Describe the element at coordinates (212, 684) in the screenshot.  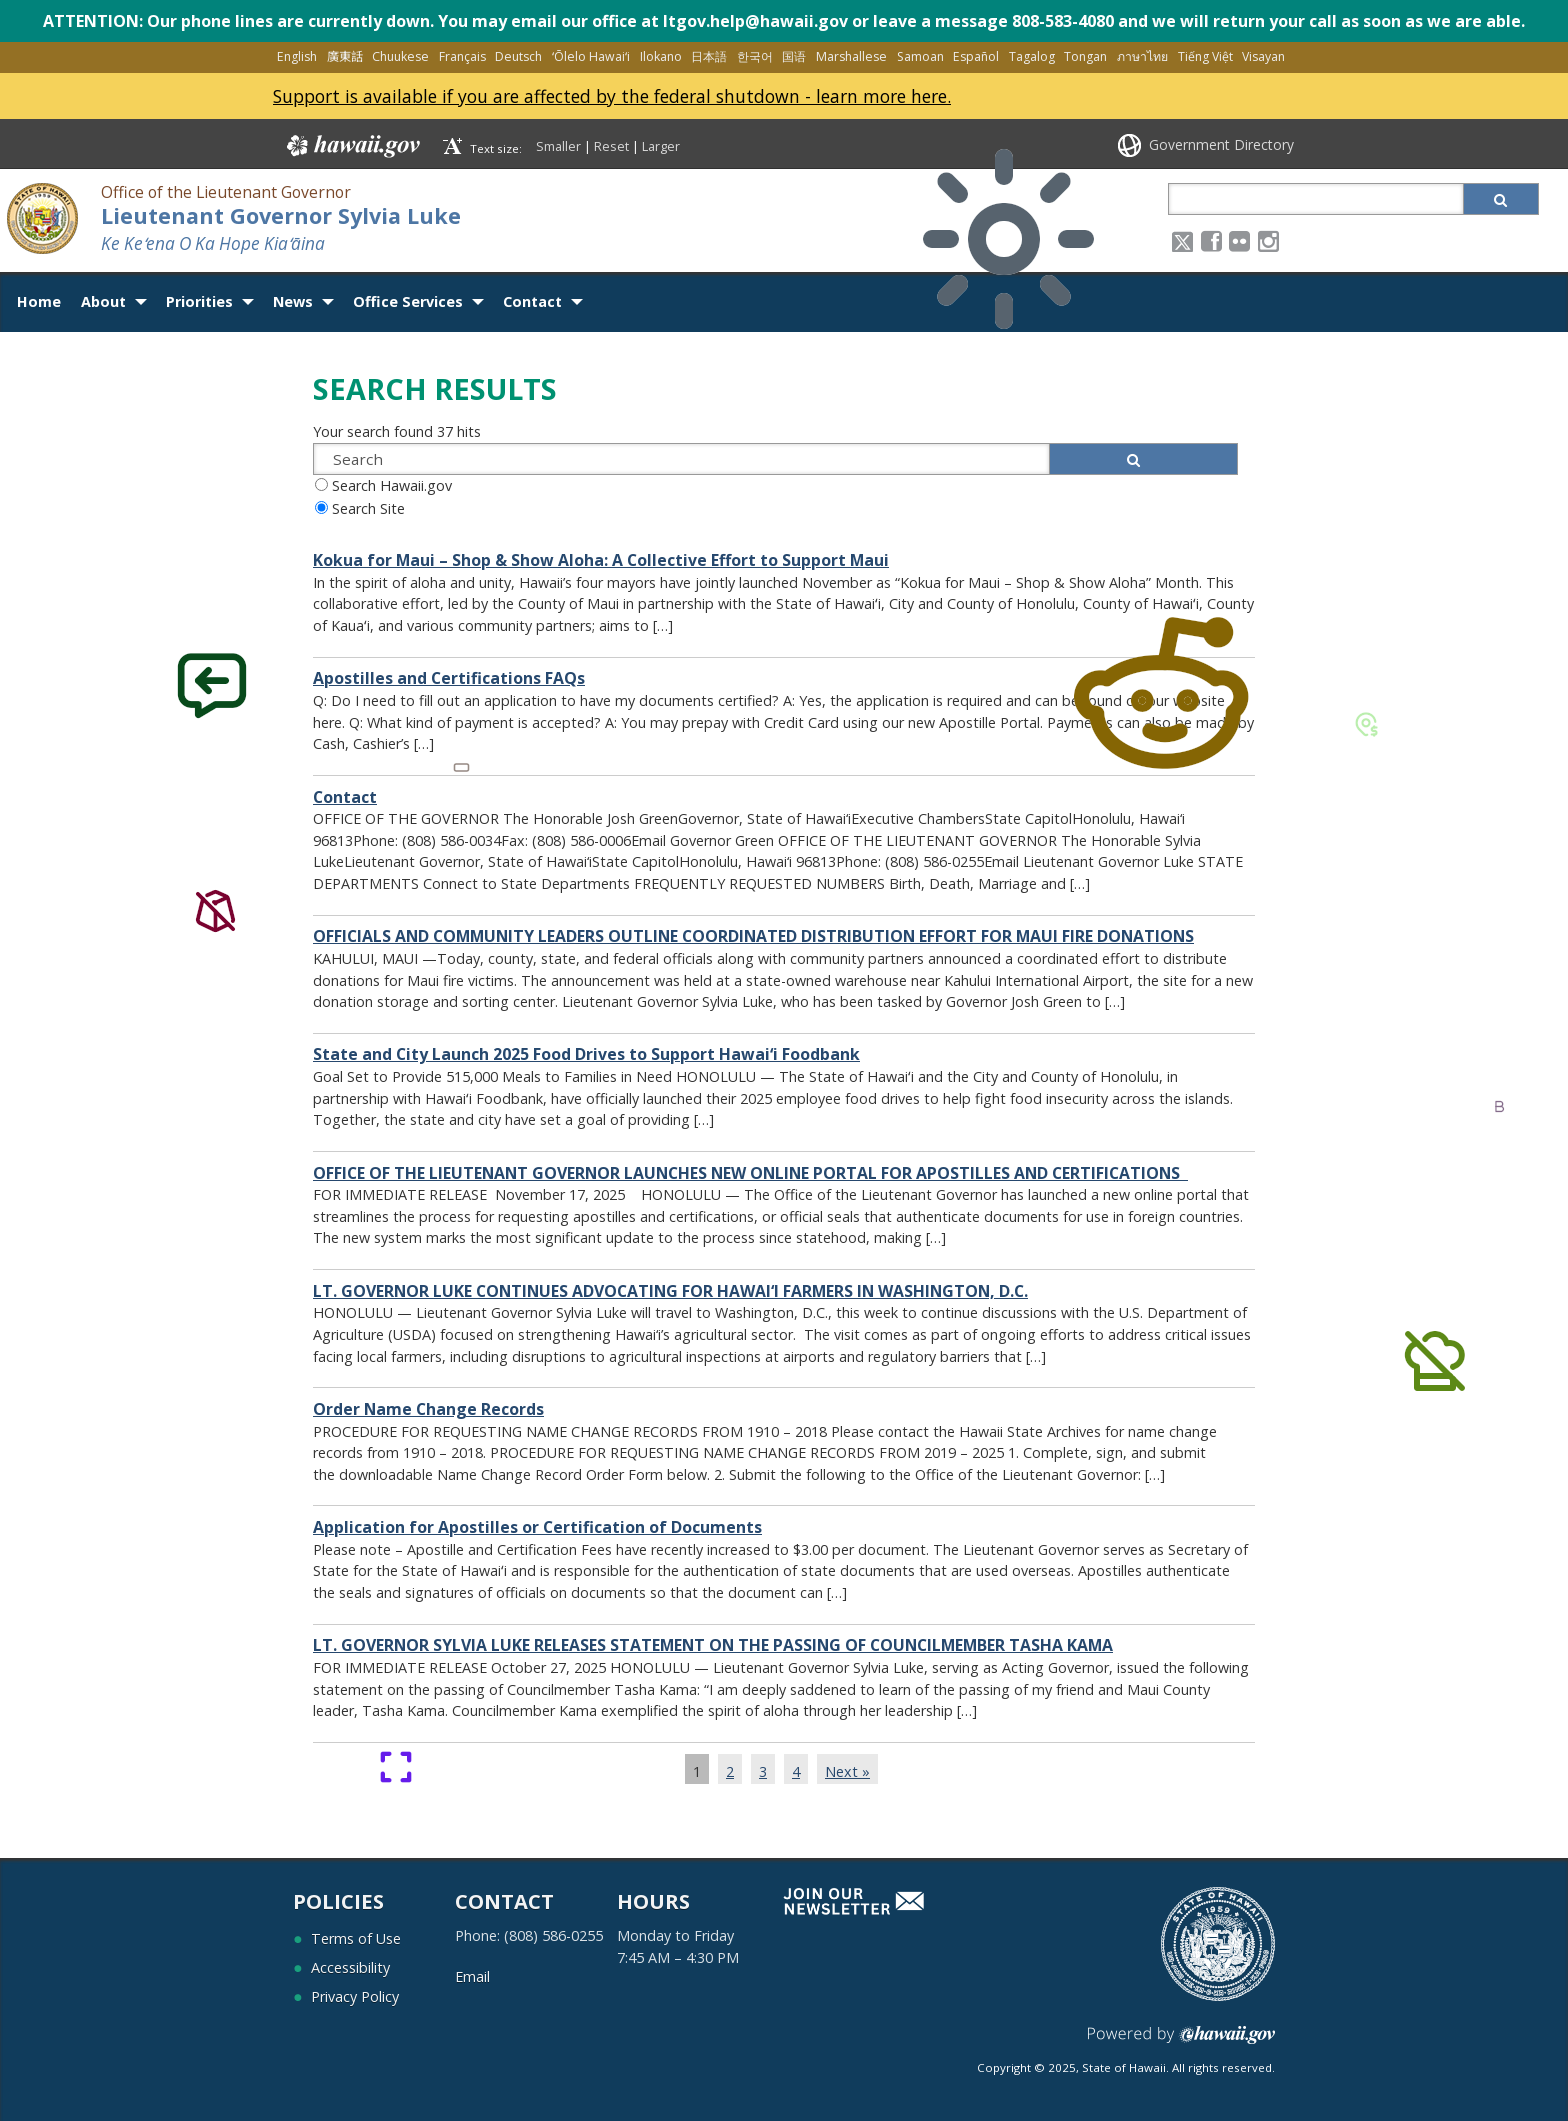
I see `reply to a message` at that location.